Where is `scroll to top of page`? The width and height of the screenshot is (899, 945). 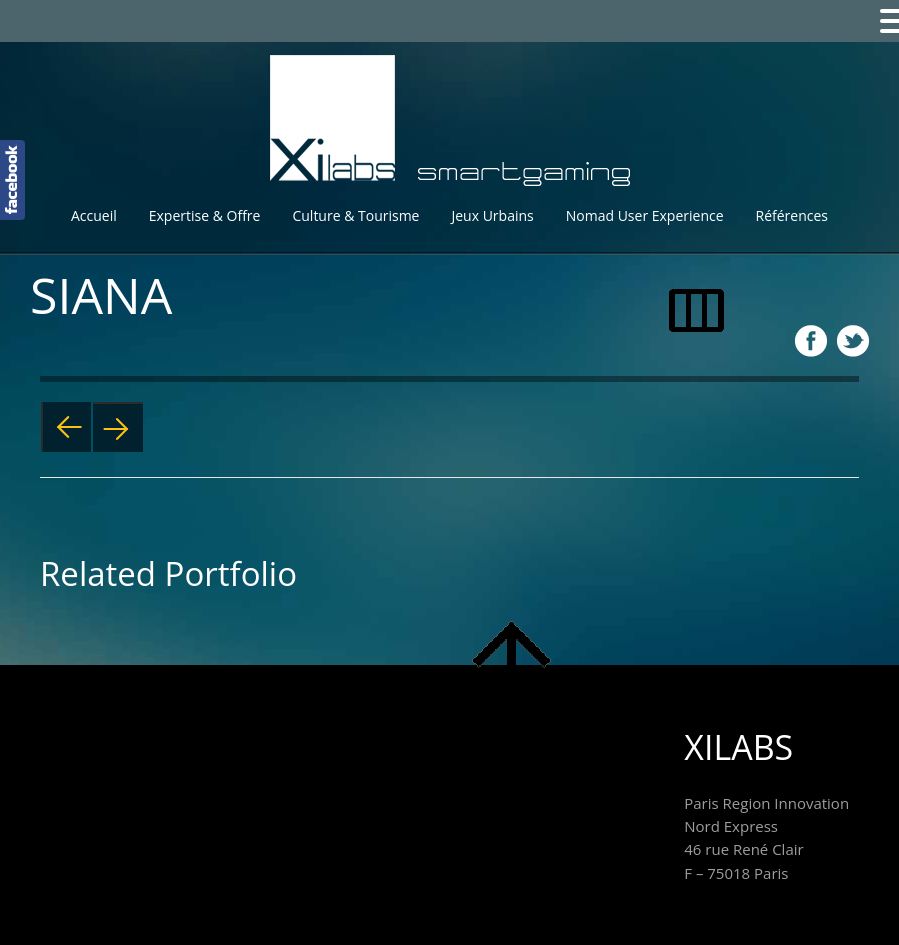
scroll to top of page is located at coordinates (511, 660).